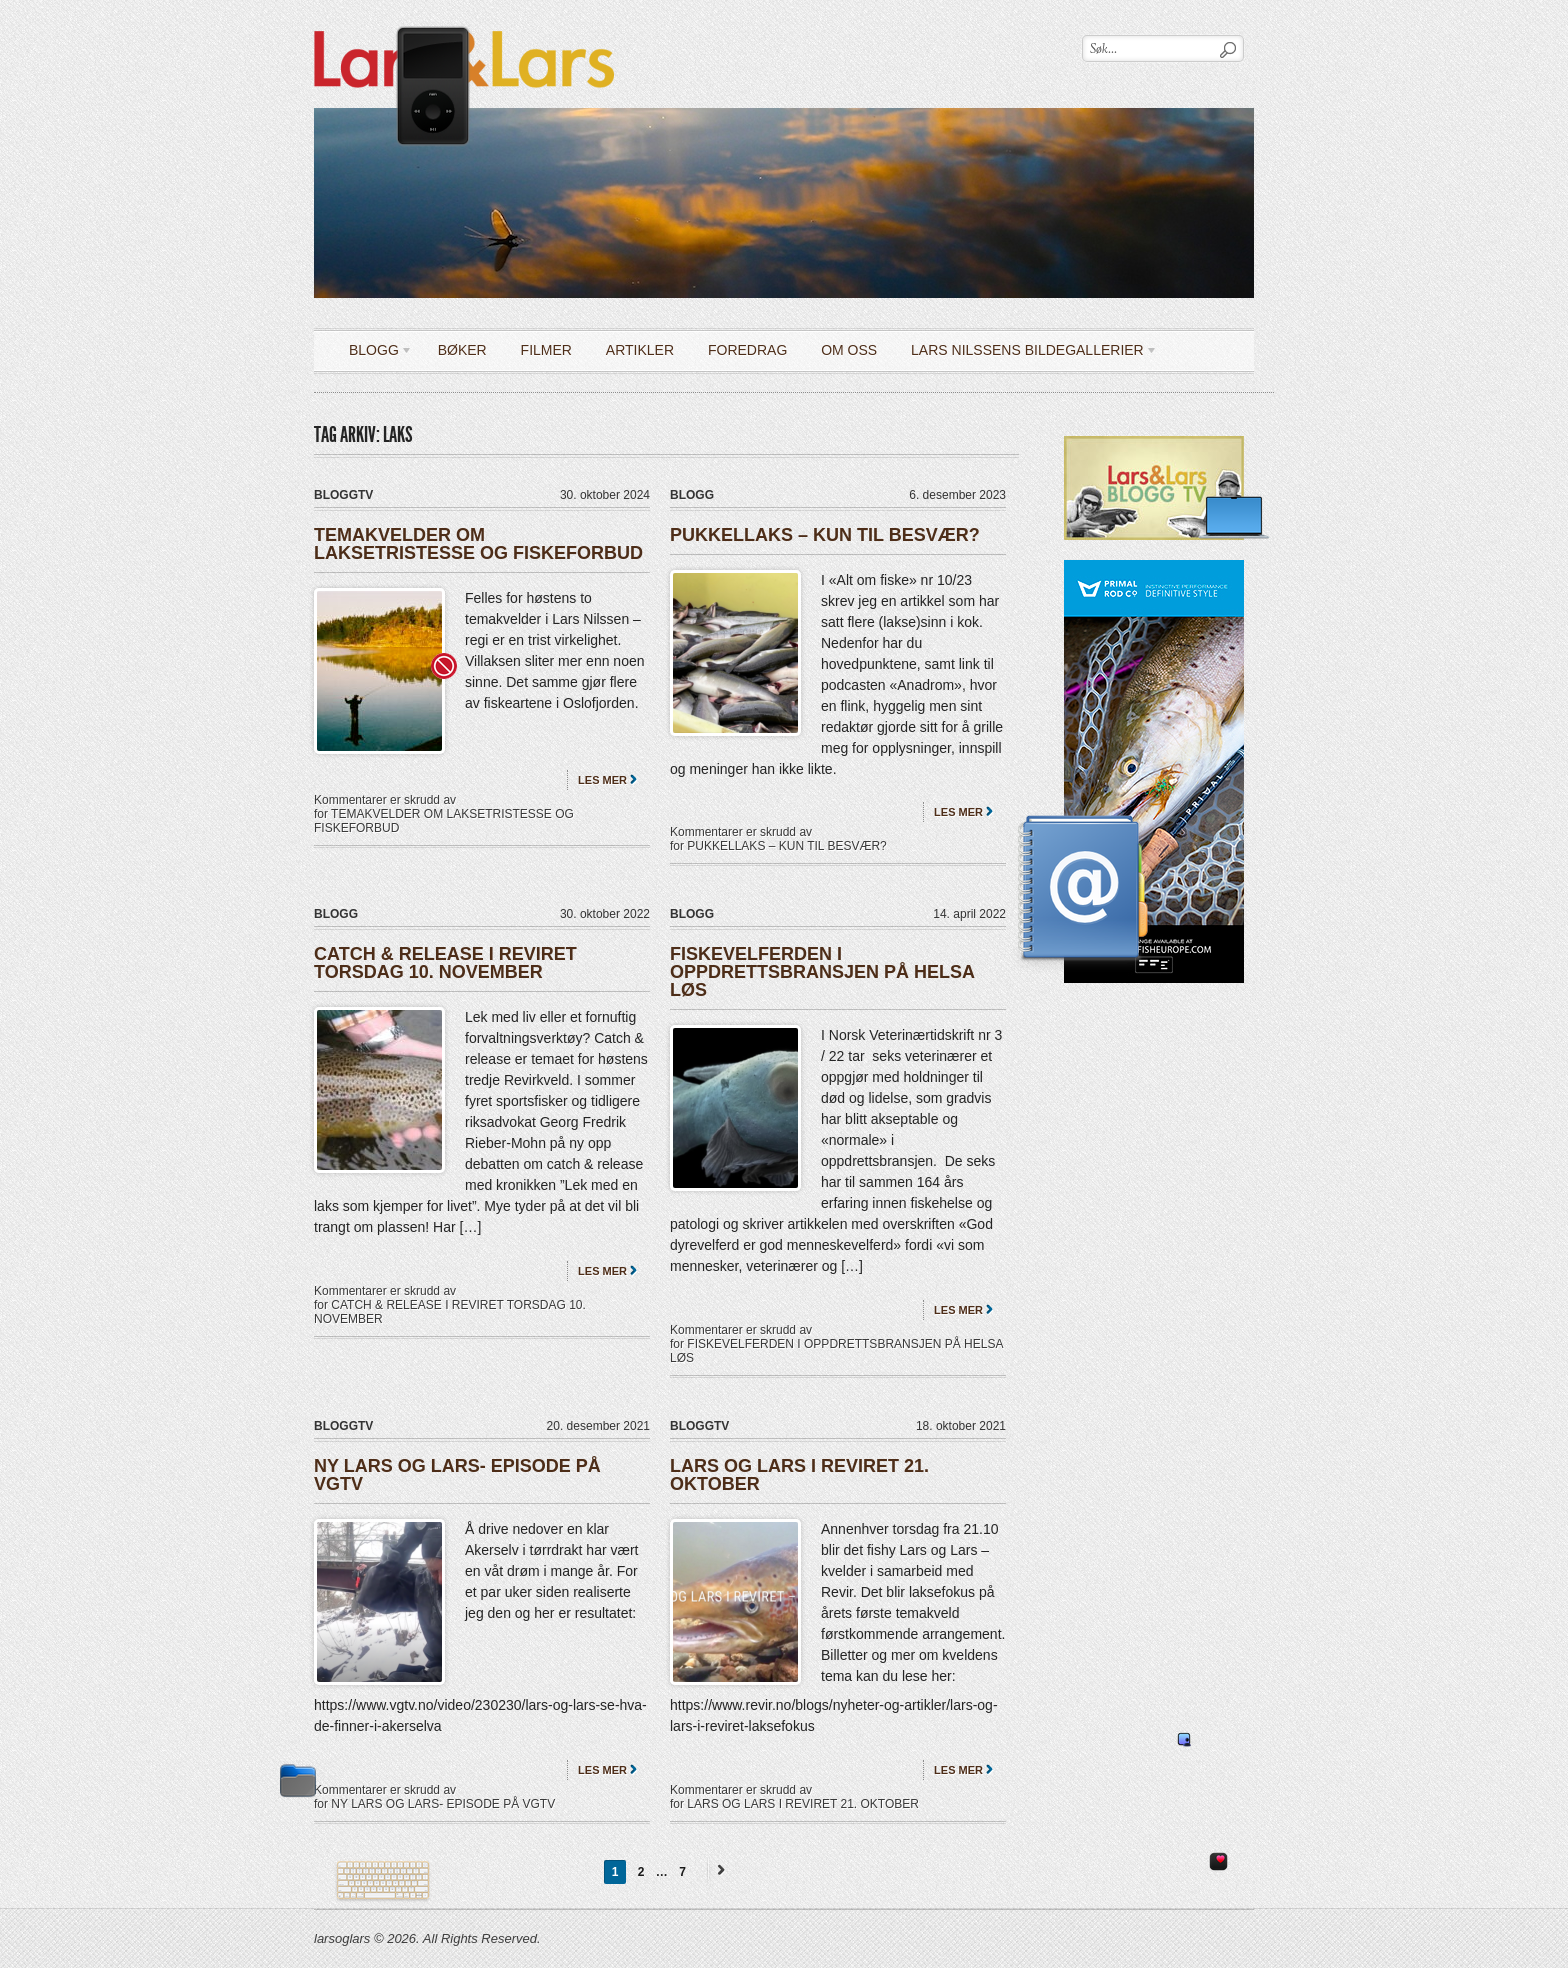  What do you see at coordinates (1218, 1861) in the screenshot?
I see `open the health app` at bounding box center [1218, 1861].